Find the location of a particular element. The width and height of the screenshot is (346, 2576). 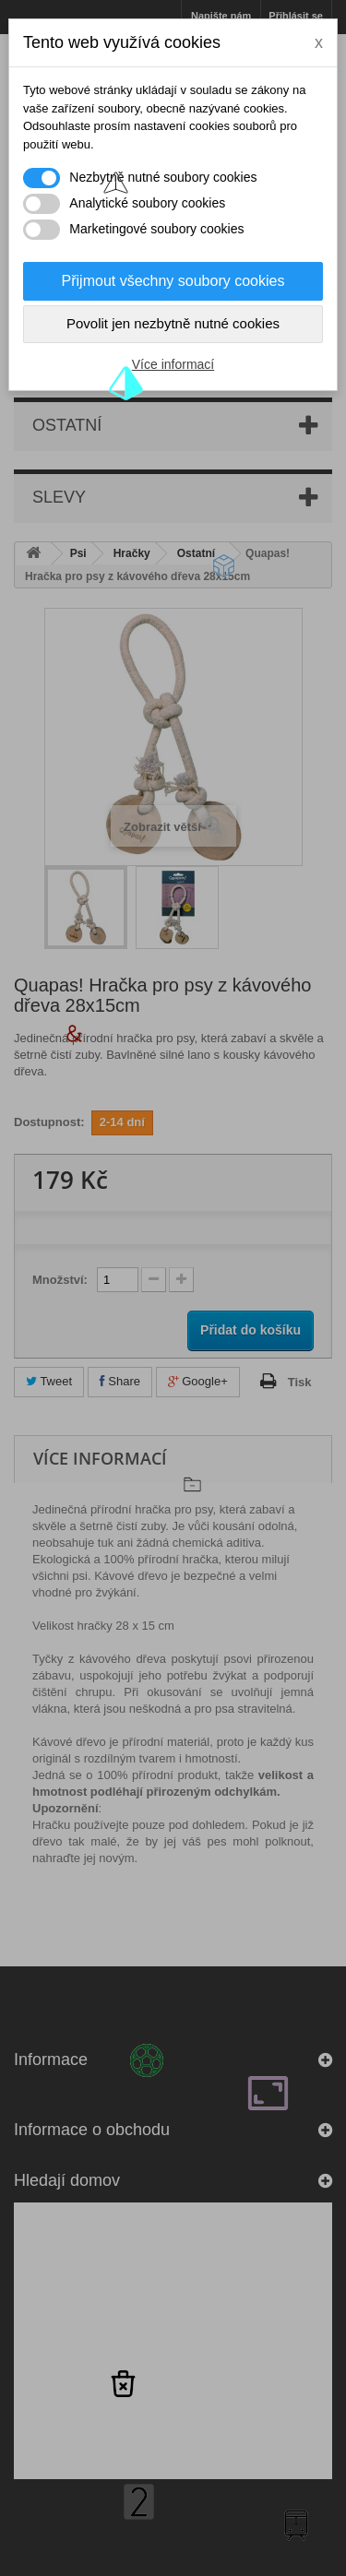

indicates step two in a multi-step process is located at coordinates (138, 2501).